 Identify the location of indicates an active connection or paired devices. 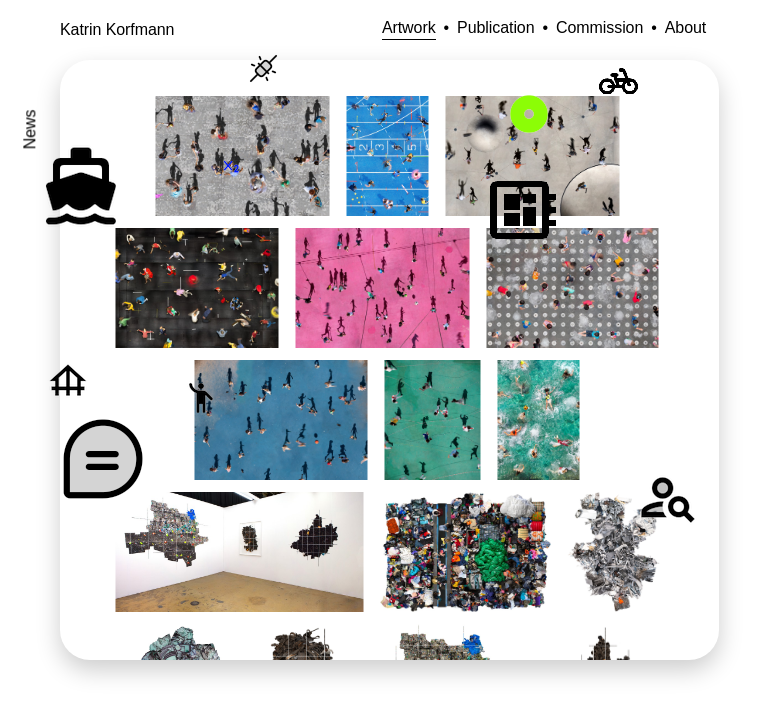
(263, 68).